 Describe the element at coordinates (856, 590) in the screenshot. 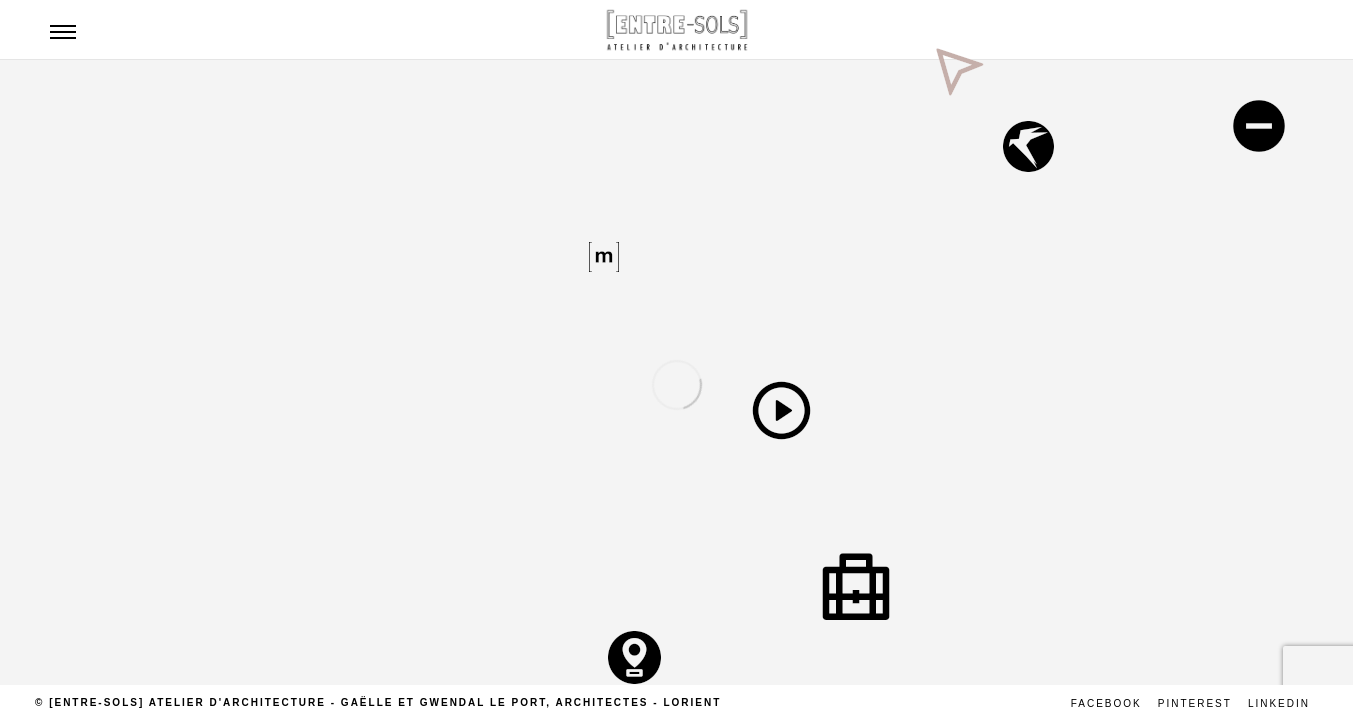

I see `access work or business documents` at that location.